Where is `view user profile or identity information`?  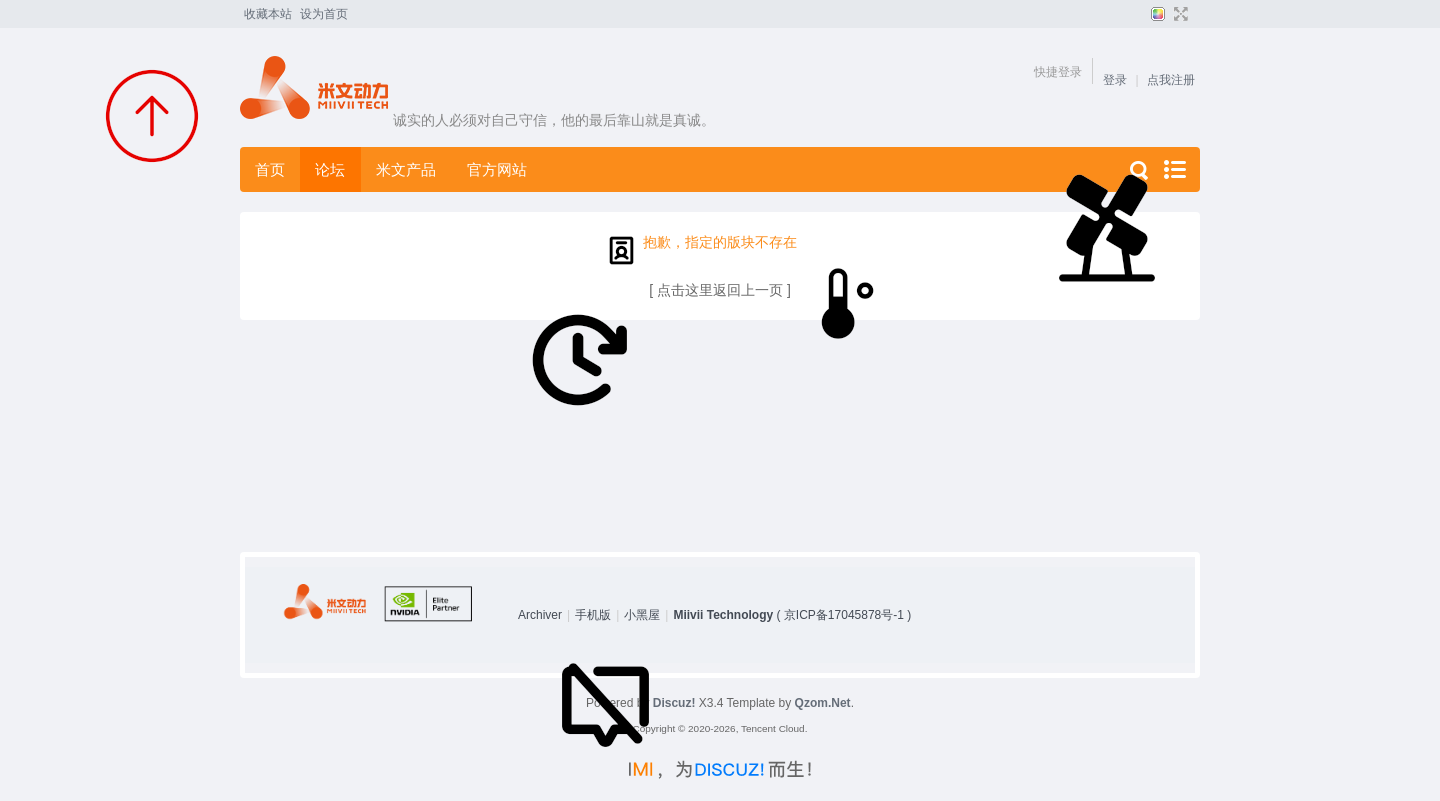 view user profile or identity information is located at coordinates (621, 250).